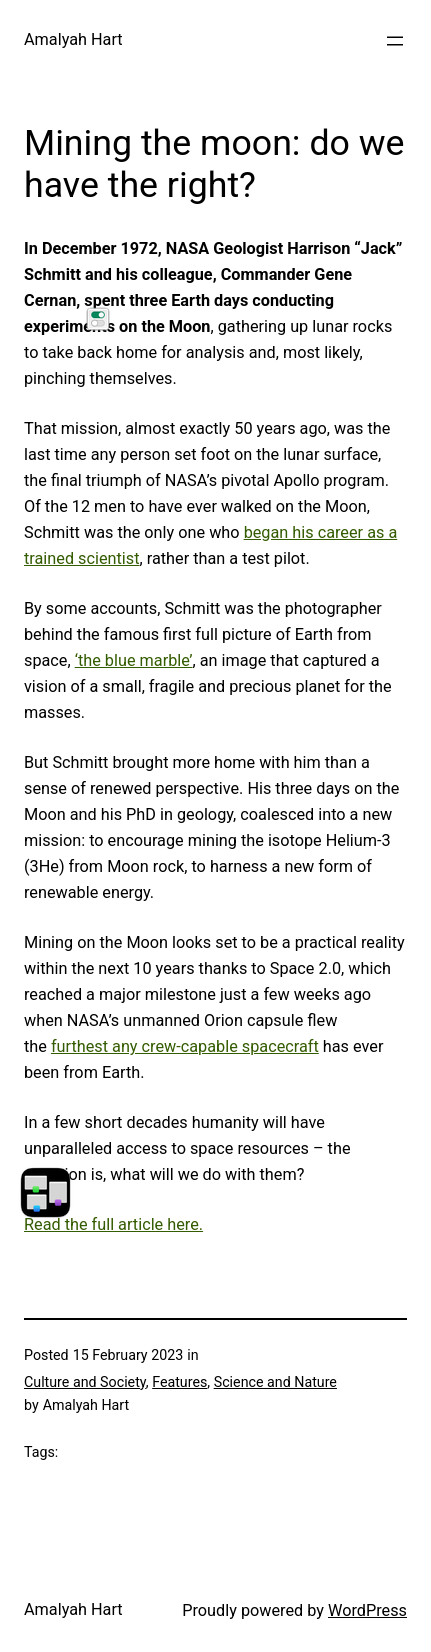  I want to click on open mission control to view all windows and desktops, so click(45, 1192).